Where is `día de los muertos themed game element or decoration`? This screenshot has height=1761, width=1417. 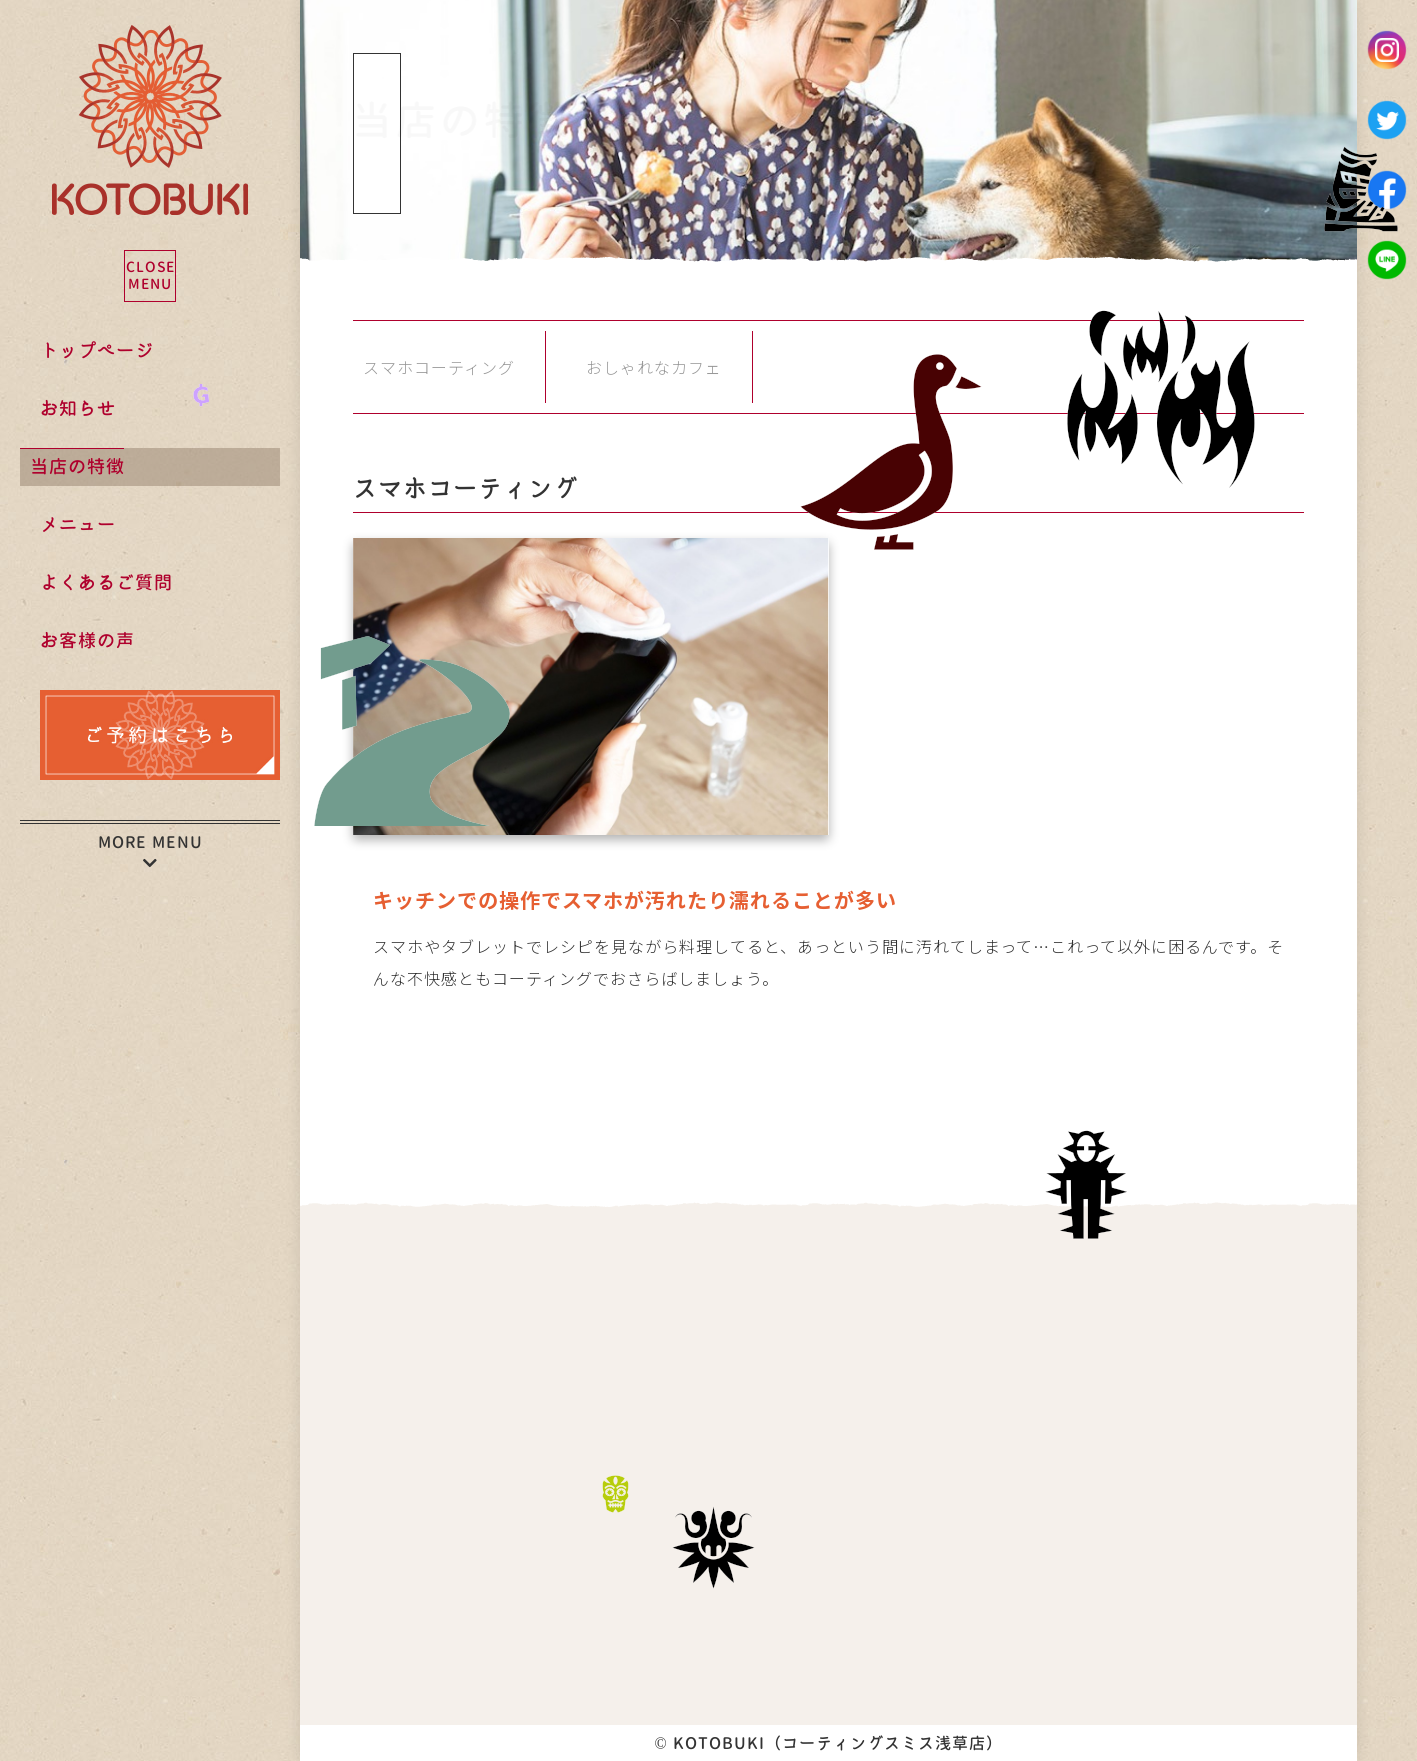 día de los muertos themed game element or decoration is located at coordinates (615, 1493).